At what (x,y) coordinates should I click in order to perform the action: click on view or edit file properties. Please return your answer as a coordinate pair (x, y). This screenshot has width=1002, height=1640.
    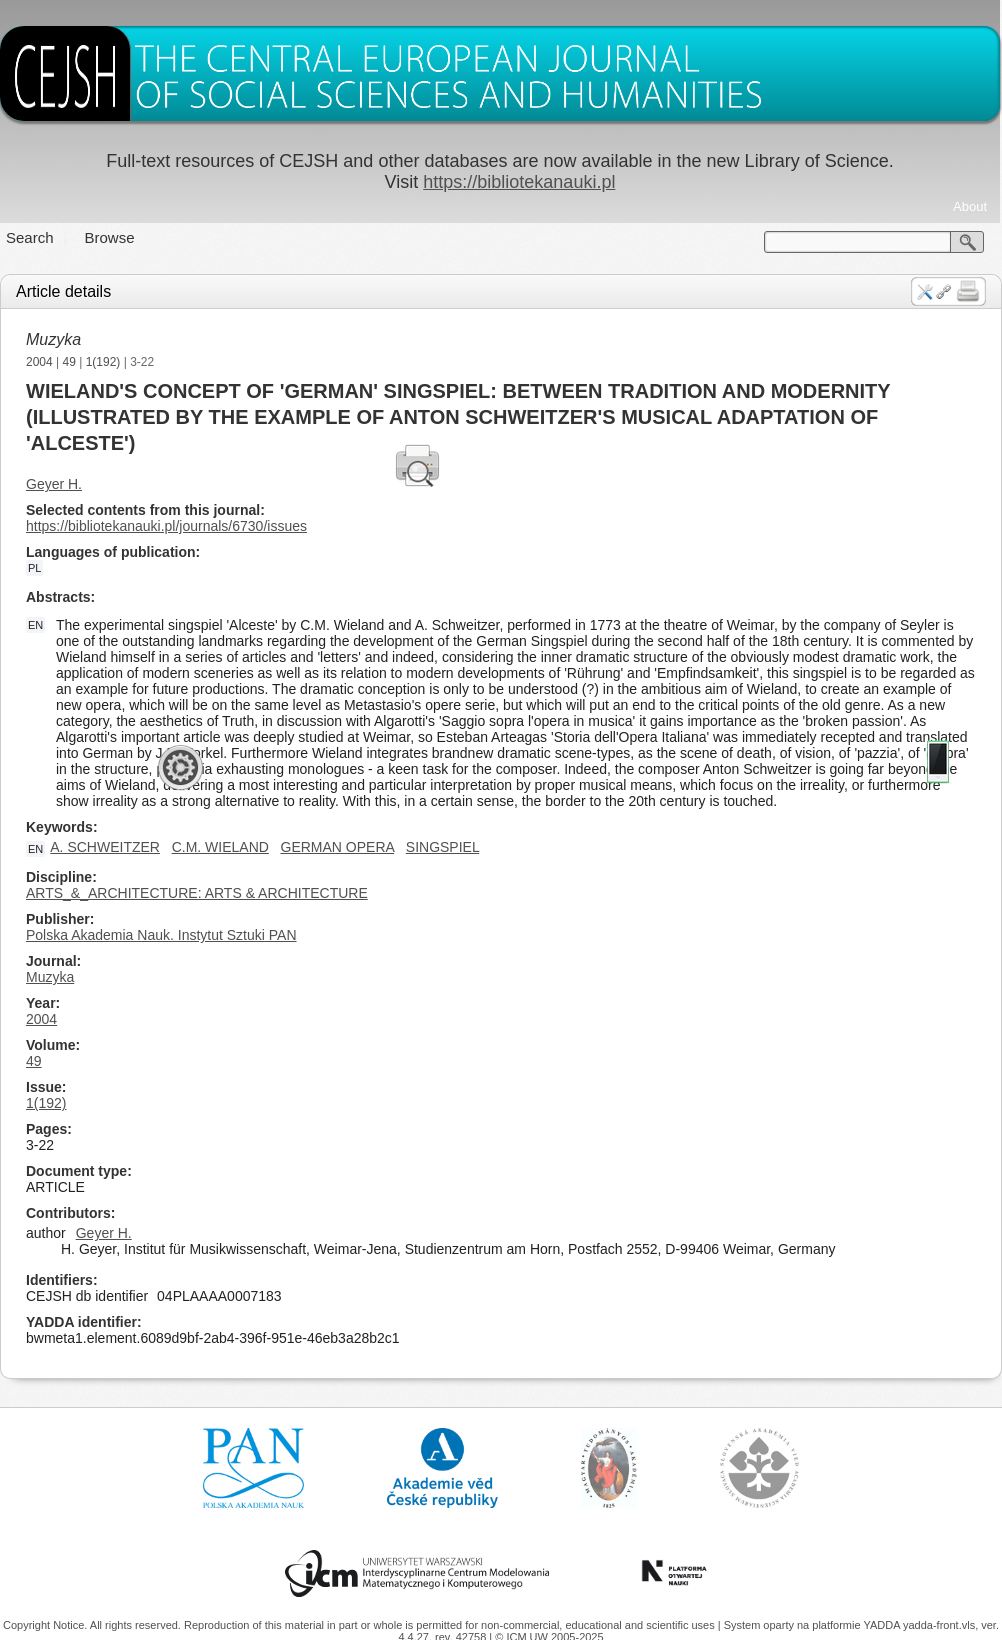
    Looking at the image, I should click on (180, 767).